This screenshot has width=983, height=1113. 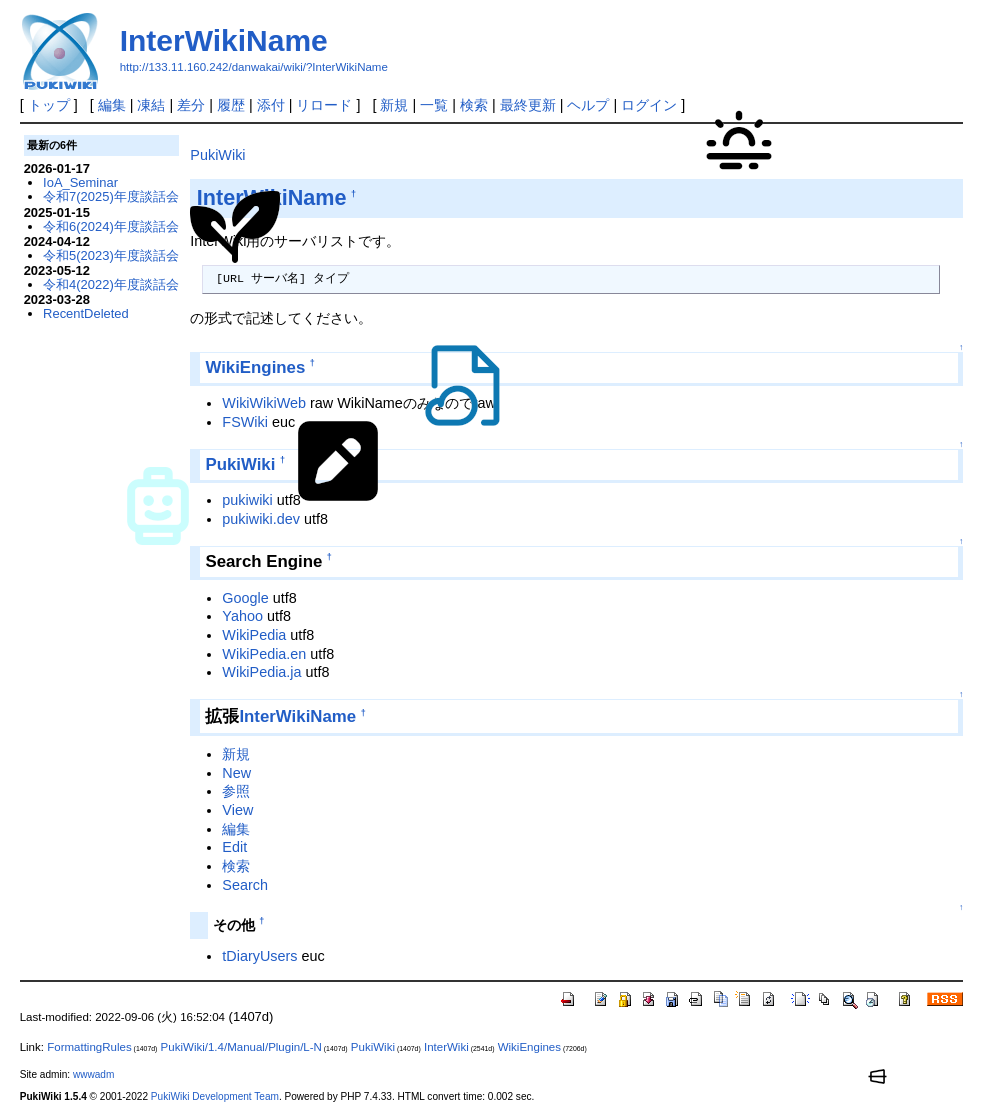 What do you see at coordinates (158, 506) in the screenshot?
I see `lego or block-style avatar icon` at bounding box center [158, 506].